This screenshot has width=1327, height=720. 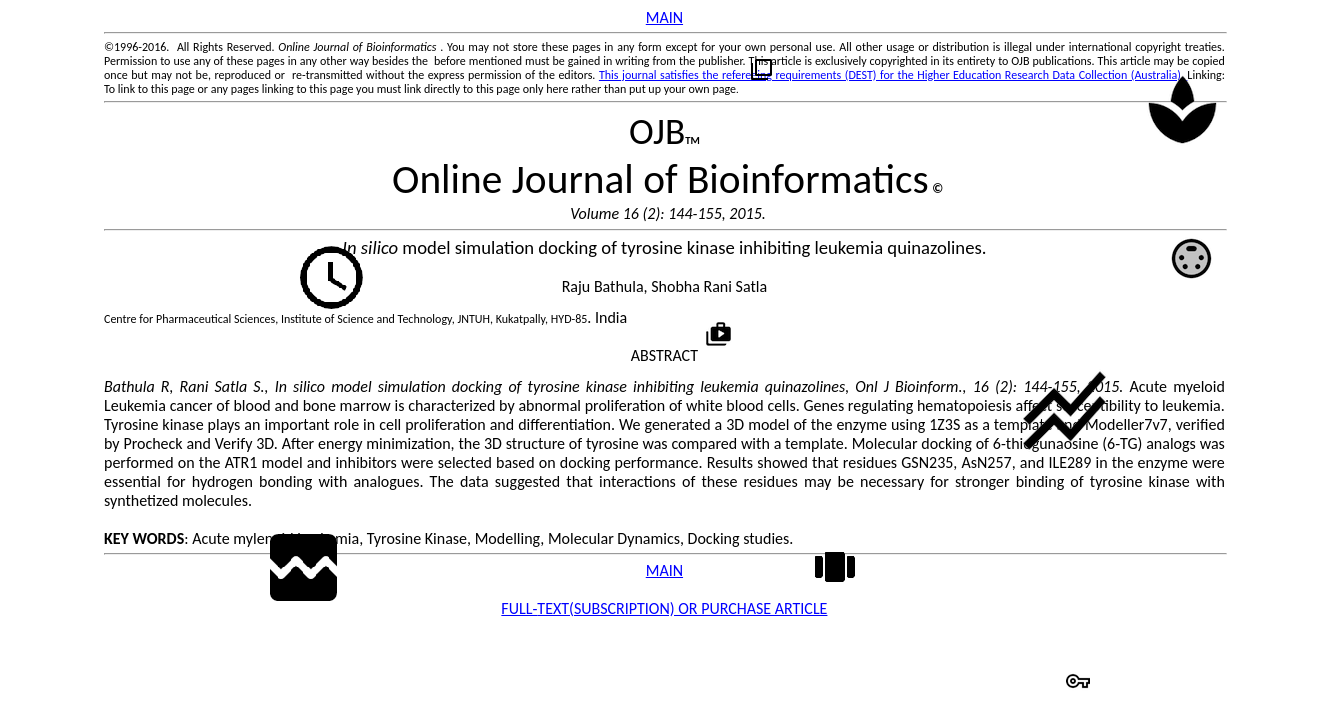 What do you see at coordinates (331, 277) in the screenshot?
I see `save item to watch later` at bounding box center [331, 277].